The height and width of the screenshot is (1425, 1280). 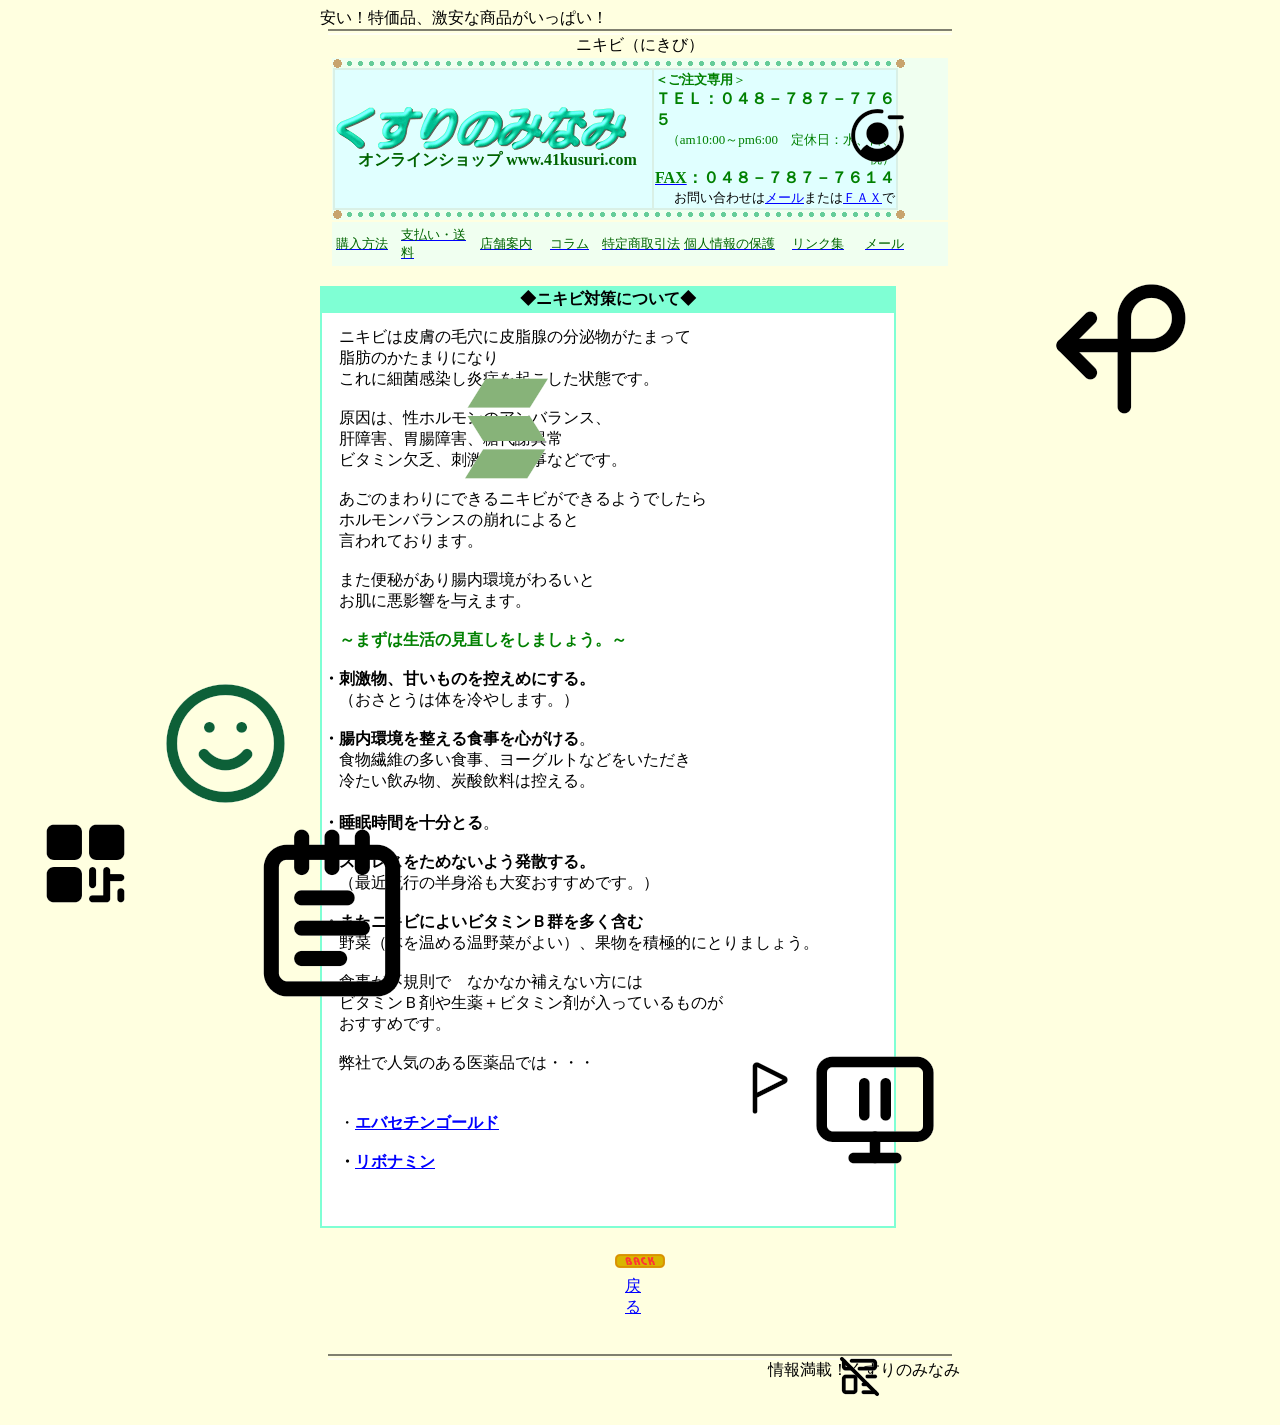 What do you see at coordinates (225, 743) in the screenshot?
I see `add an emoji or reaction` at bounding box center [225, 743].